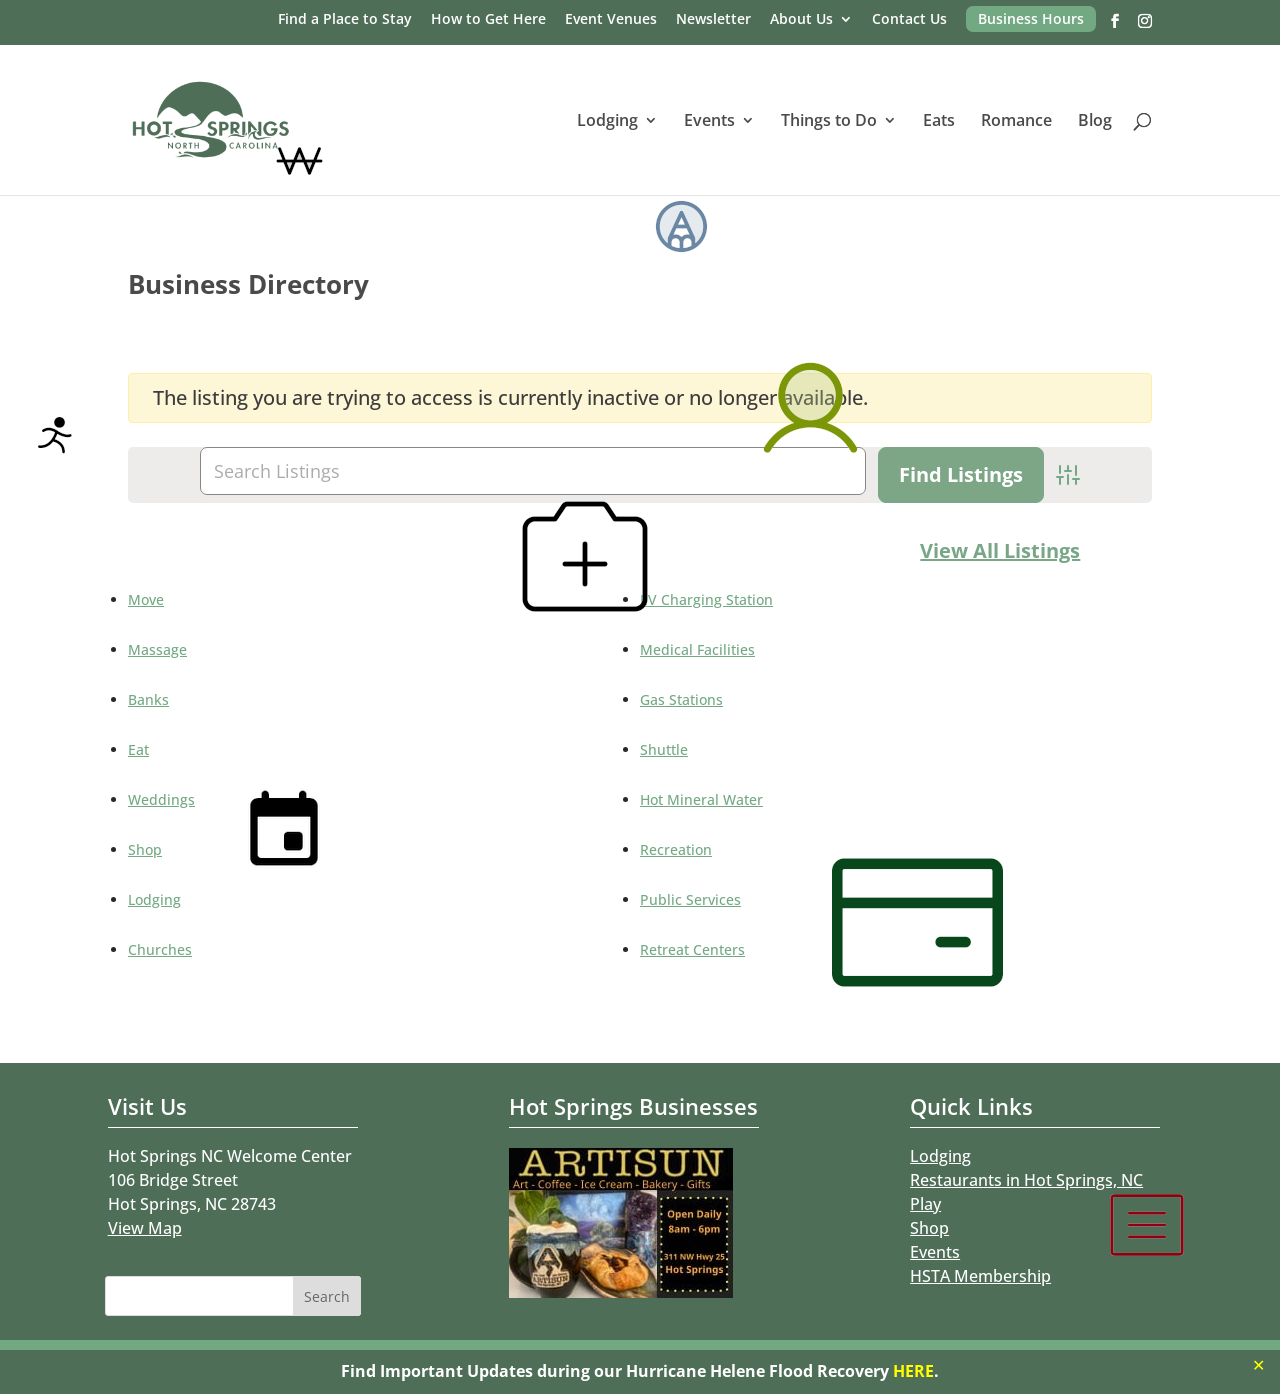  Describe the element at coordinates (917, 922) in the screenshot. I see `manage payment methods` at that location.